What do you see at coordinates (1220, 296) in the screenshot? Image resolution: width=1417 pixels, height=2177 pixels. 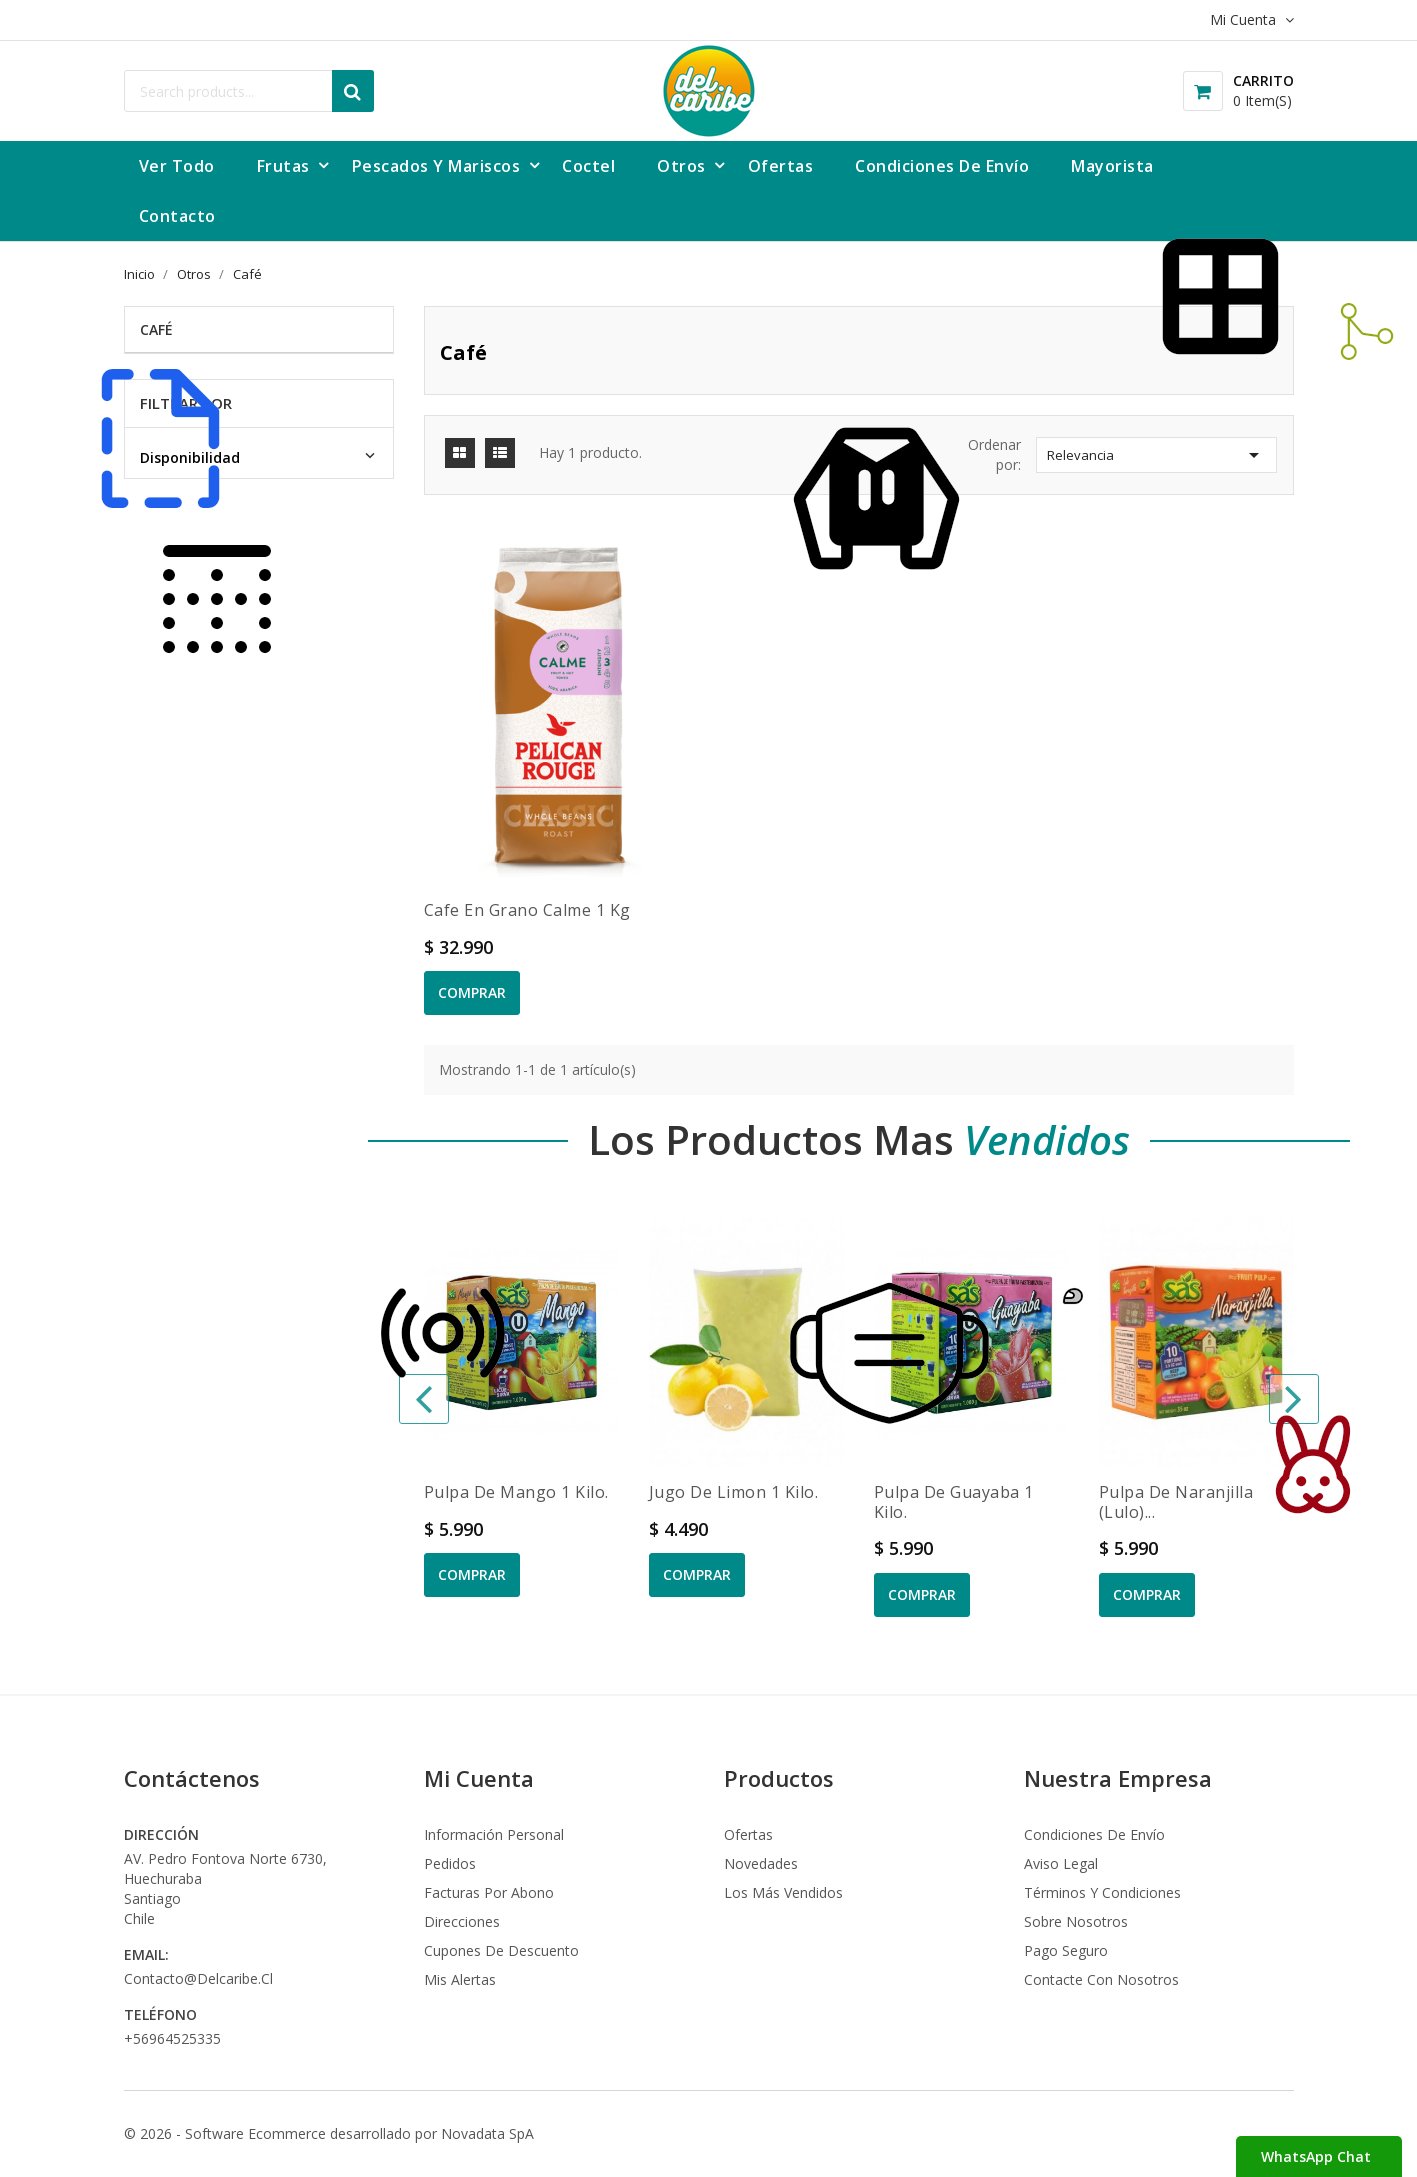 I see `switch to grid view` at bounding box center [1220, 296].